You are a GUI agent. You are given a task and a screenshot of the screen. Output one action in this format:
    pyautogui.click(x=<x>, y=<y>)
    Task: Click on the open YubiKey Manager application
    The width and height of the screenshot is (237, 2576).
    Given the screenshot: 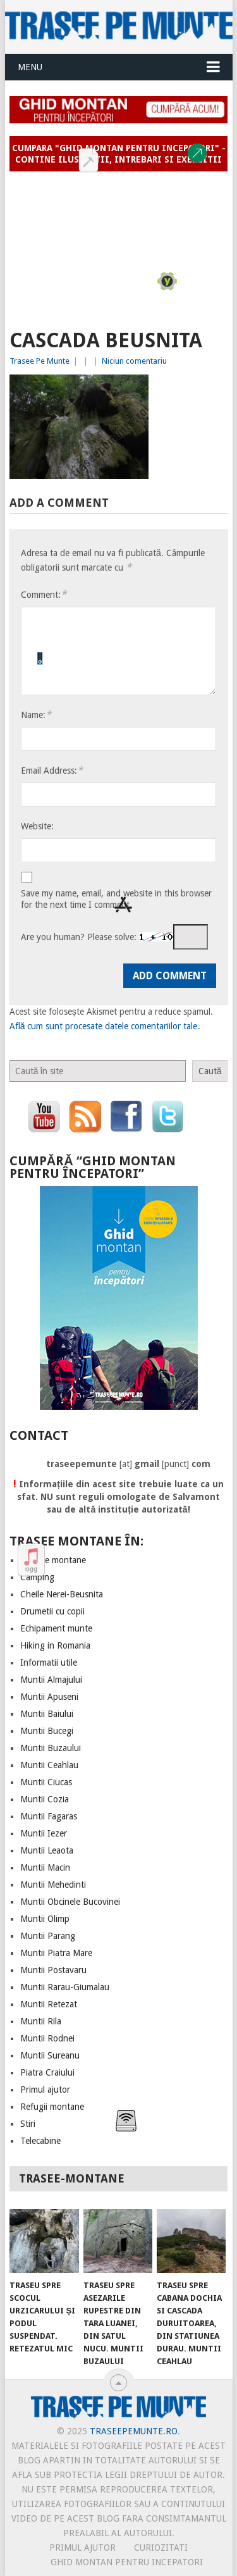 What is the action you would take?
    pyautogui.click(x=167, y=281)
    